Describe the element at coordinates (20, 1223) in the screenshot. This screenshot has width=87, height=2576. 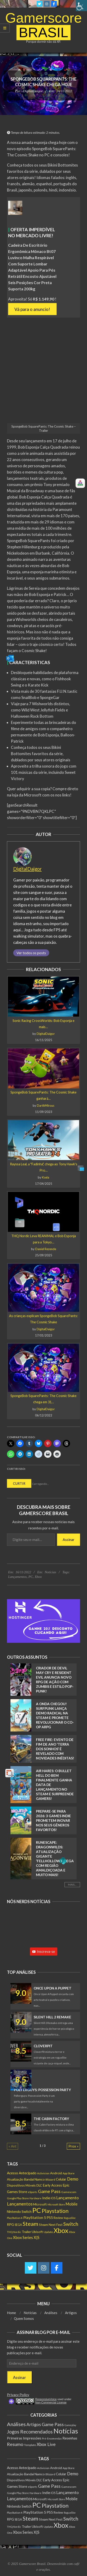
I see `open the file manager application` at that location.